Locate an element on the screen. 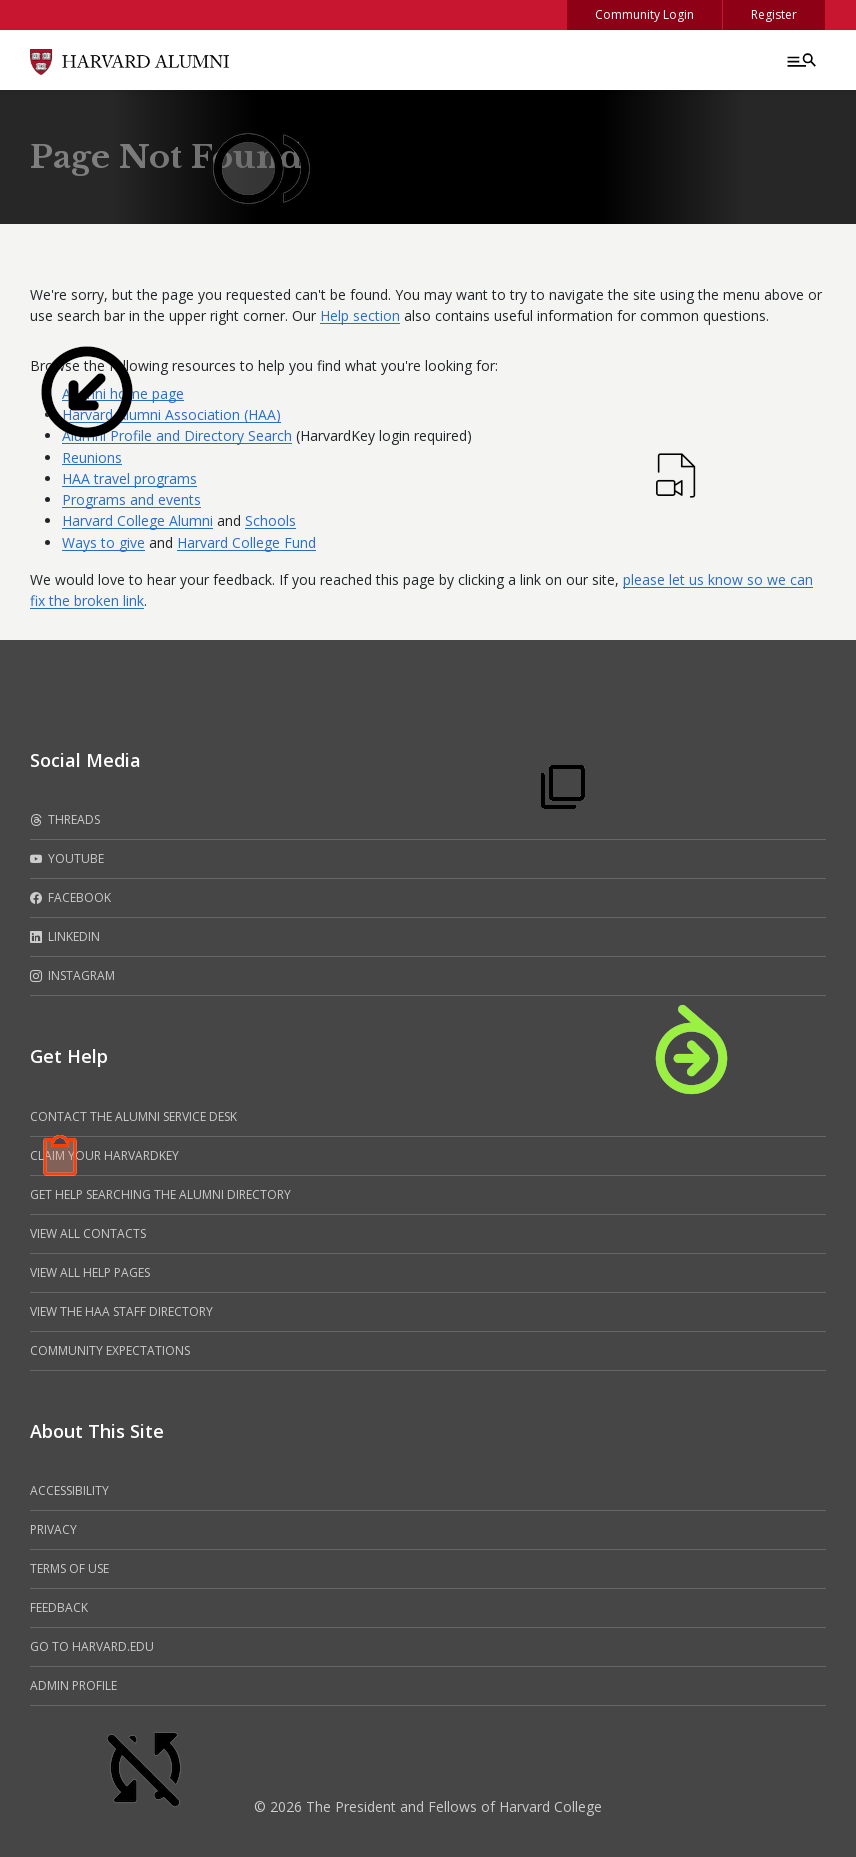 The height and width of the screenshot is (1857, 856). navigate to previous or lower-left content is located at coordinates (87, 392).